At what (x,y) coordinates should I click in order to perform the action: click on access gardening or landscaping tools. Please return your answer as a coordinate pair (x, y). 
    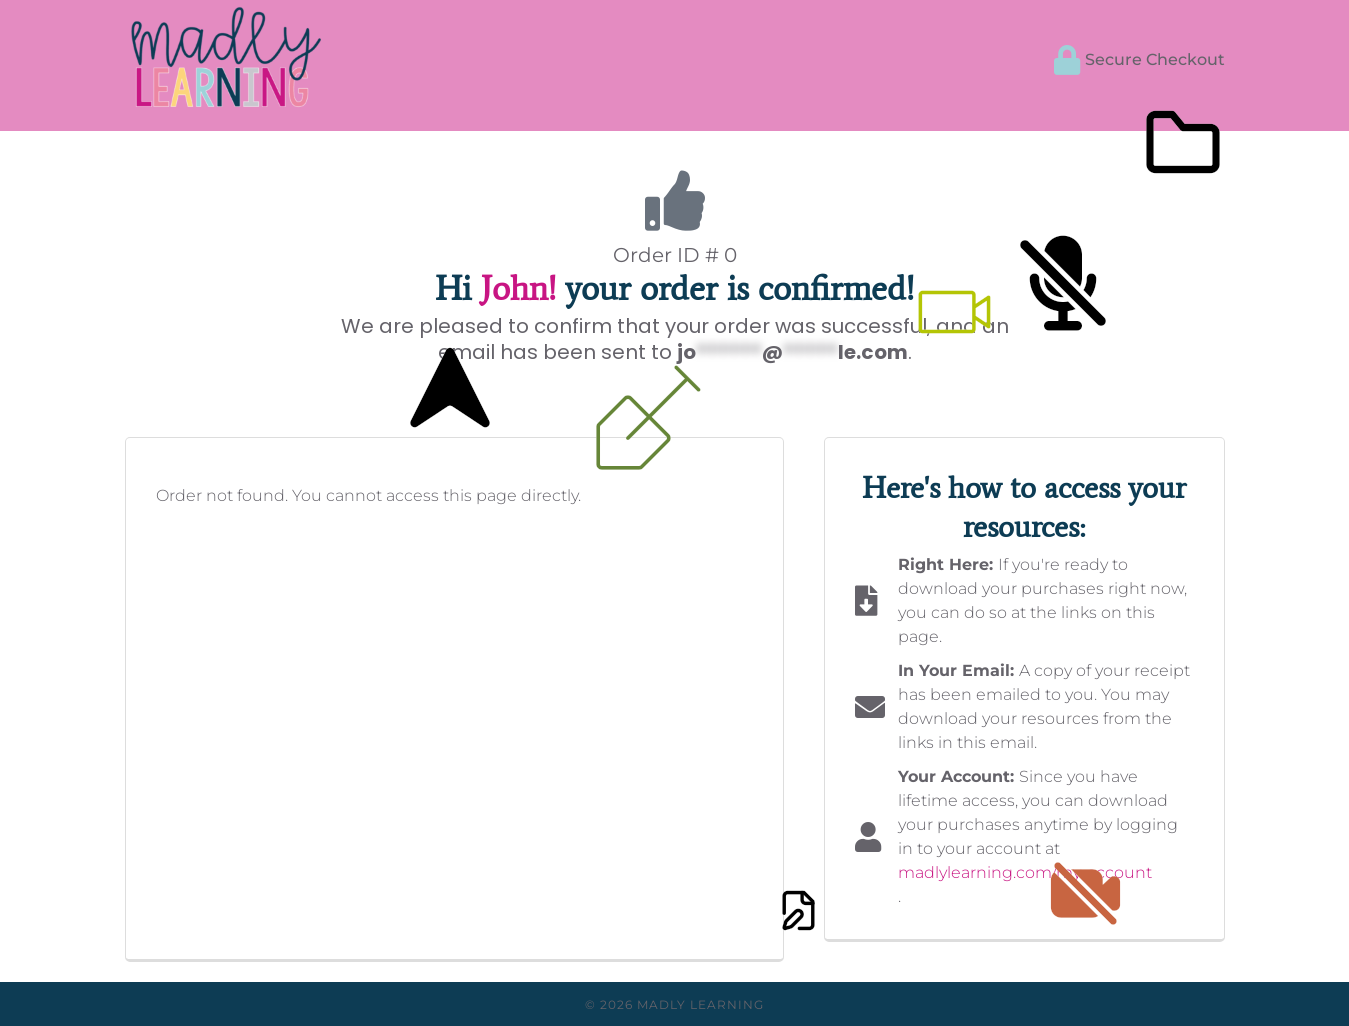
    Looking at the image, I should click on (646, 419).